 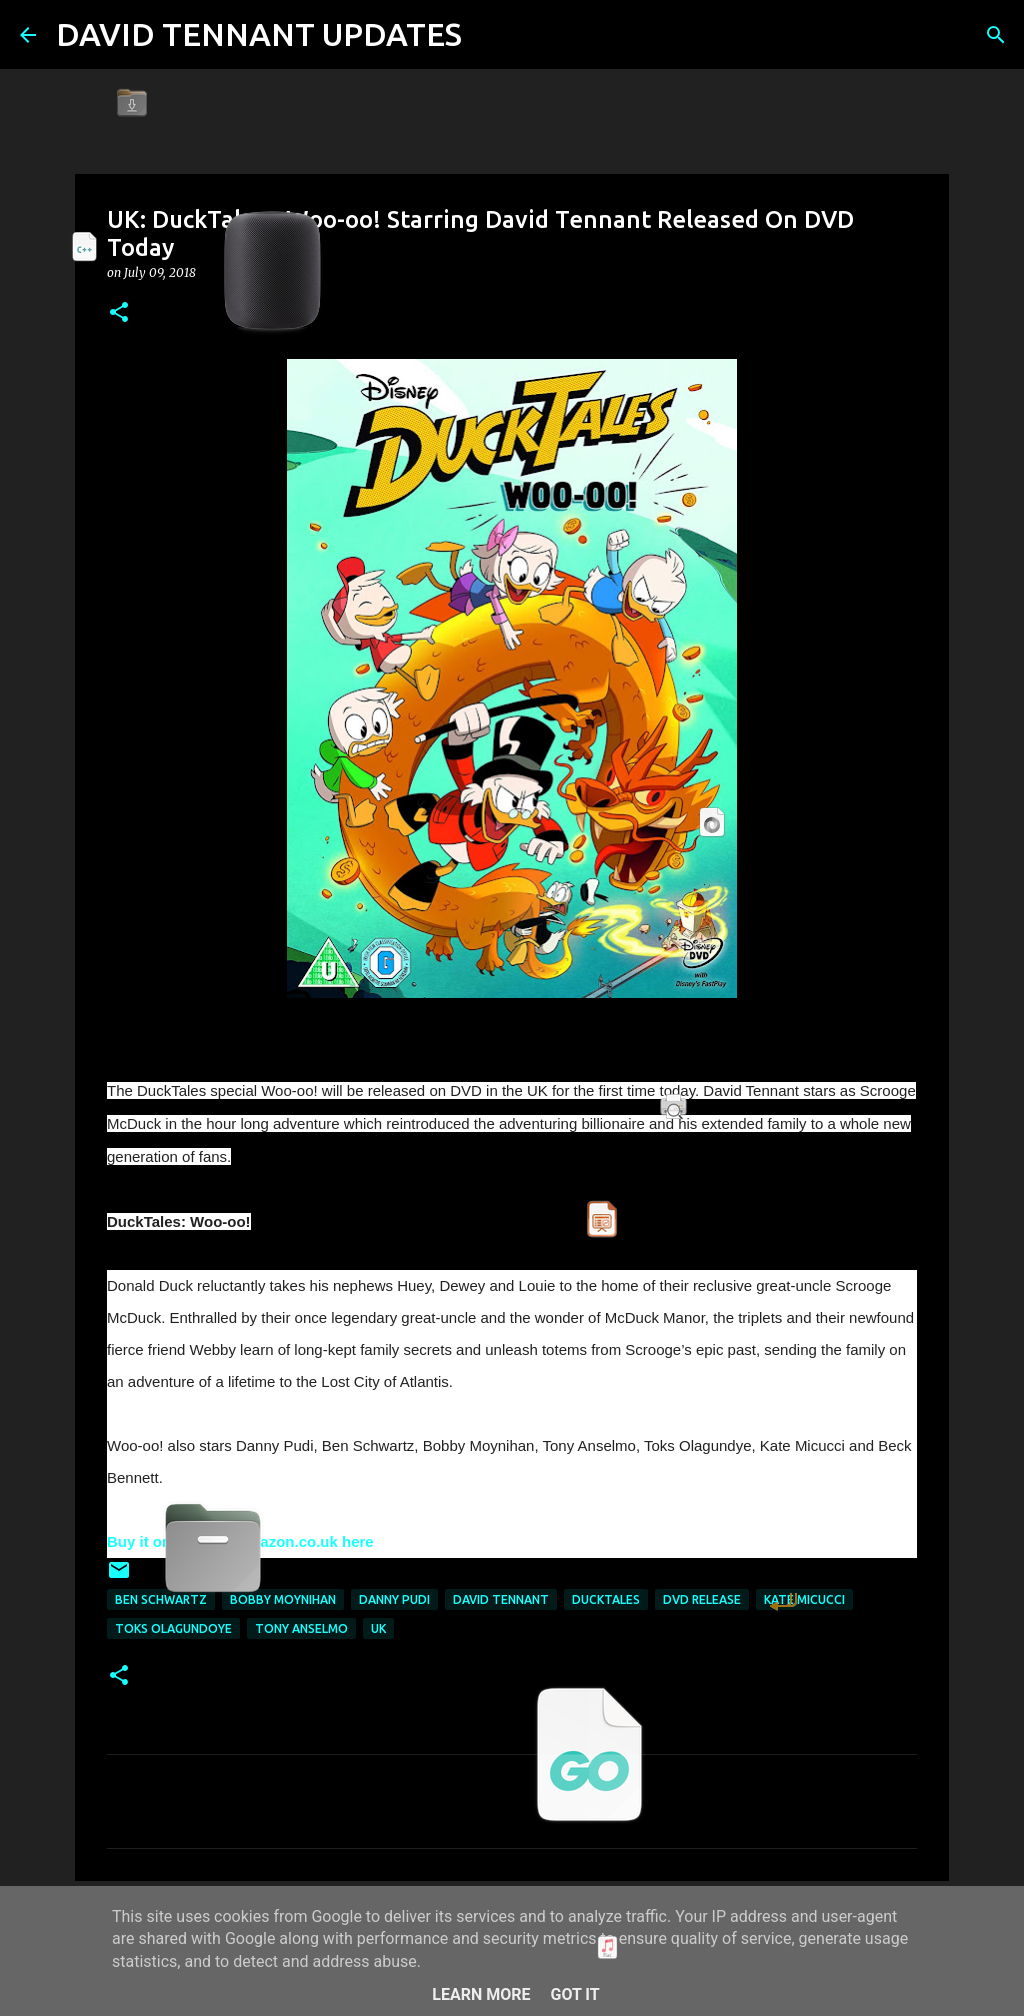 I want to click on indicates a JSON file type, so click(x=712, y=822).